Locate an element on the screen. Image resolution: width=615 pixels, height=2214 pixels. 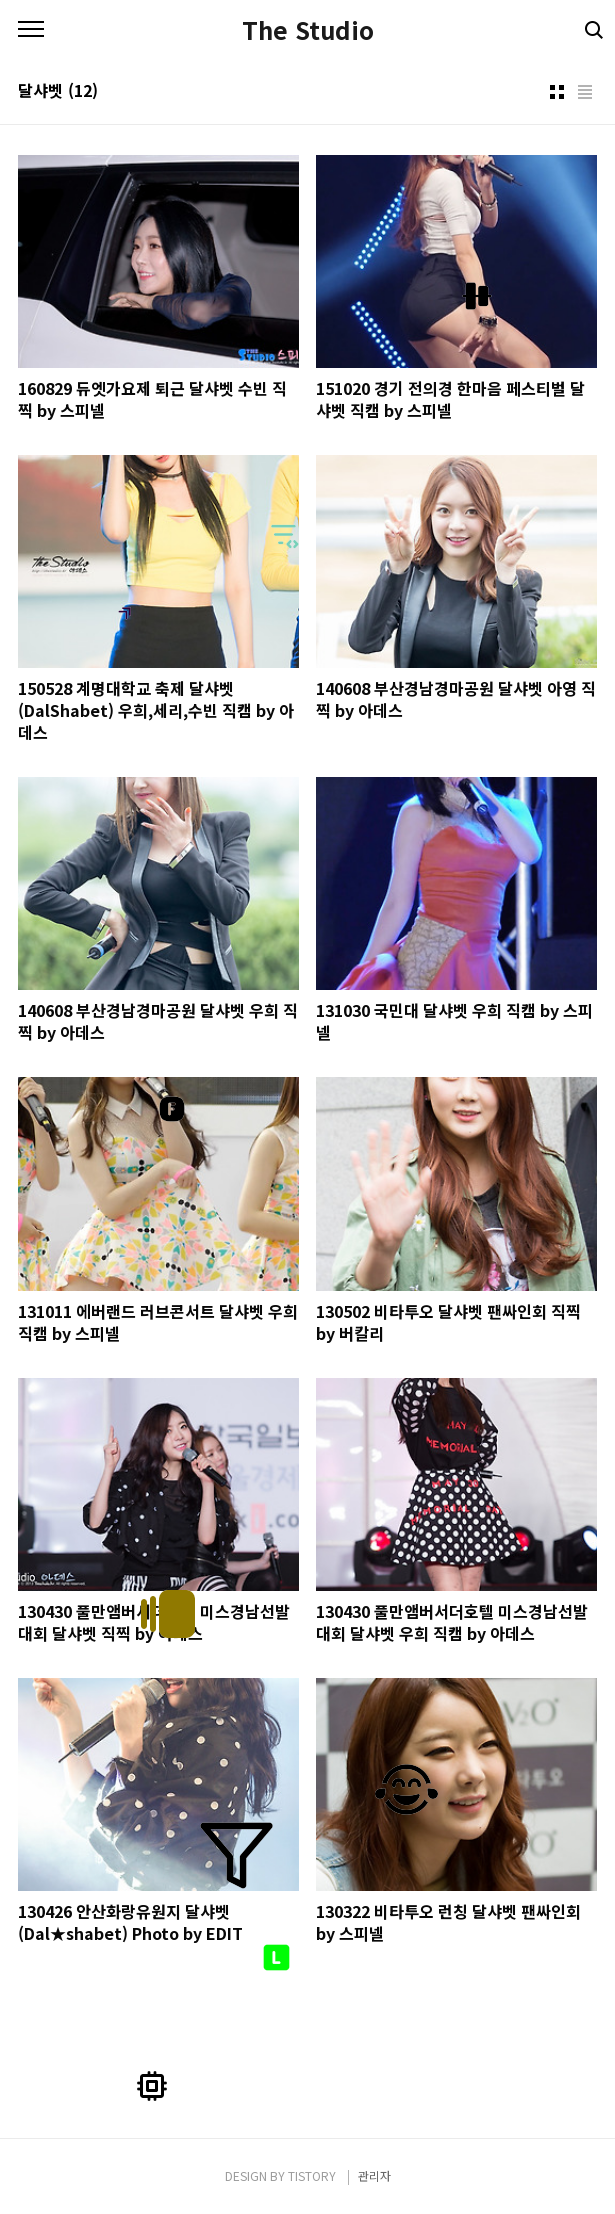
filter results by code or script is located at coordinates (283, 534).